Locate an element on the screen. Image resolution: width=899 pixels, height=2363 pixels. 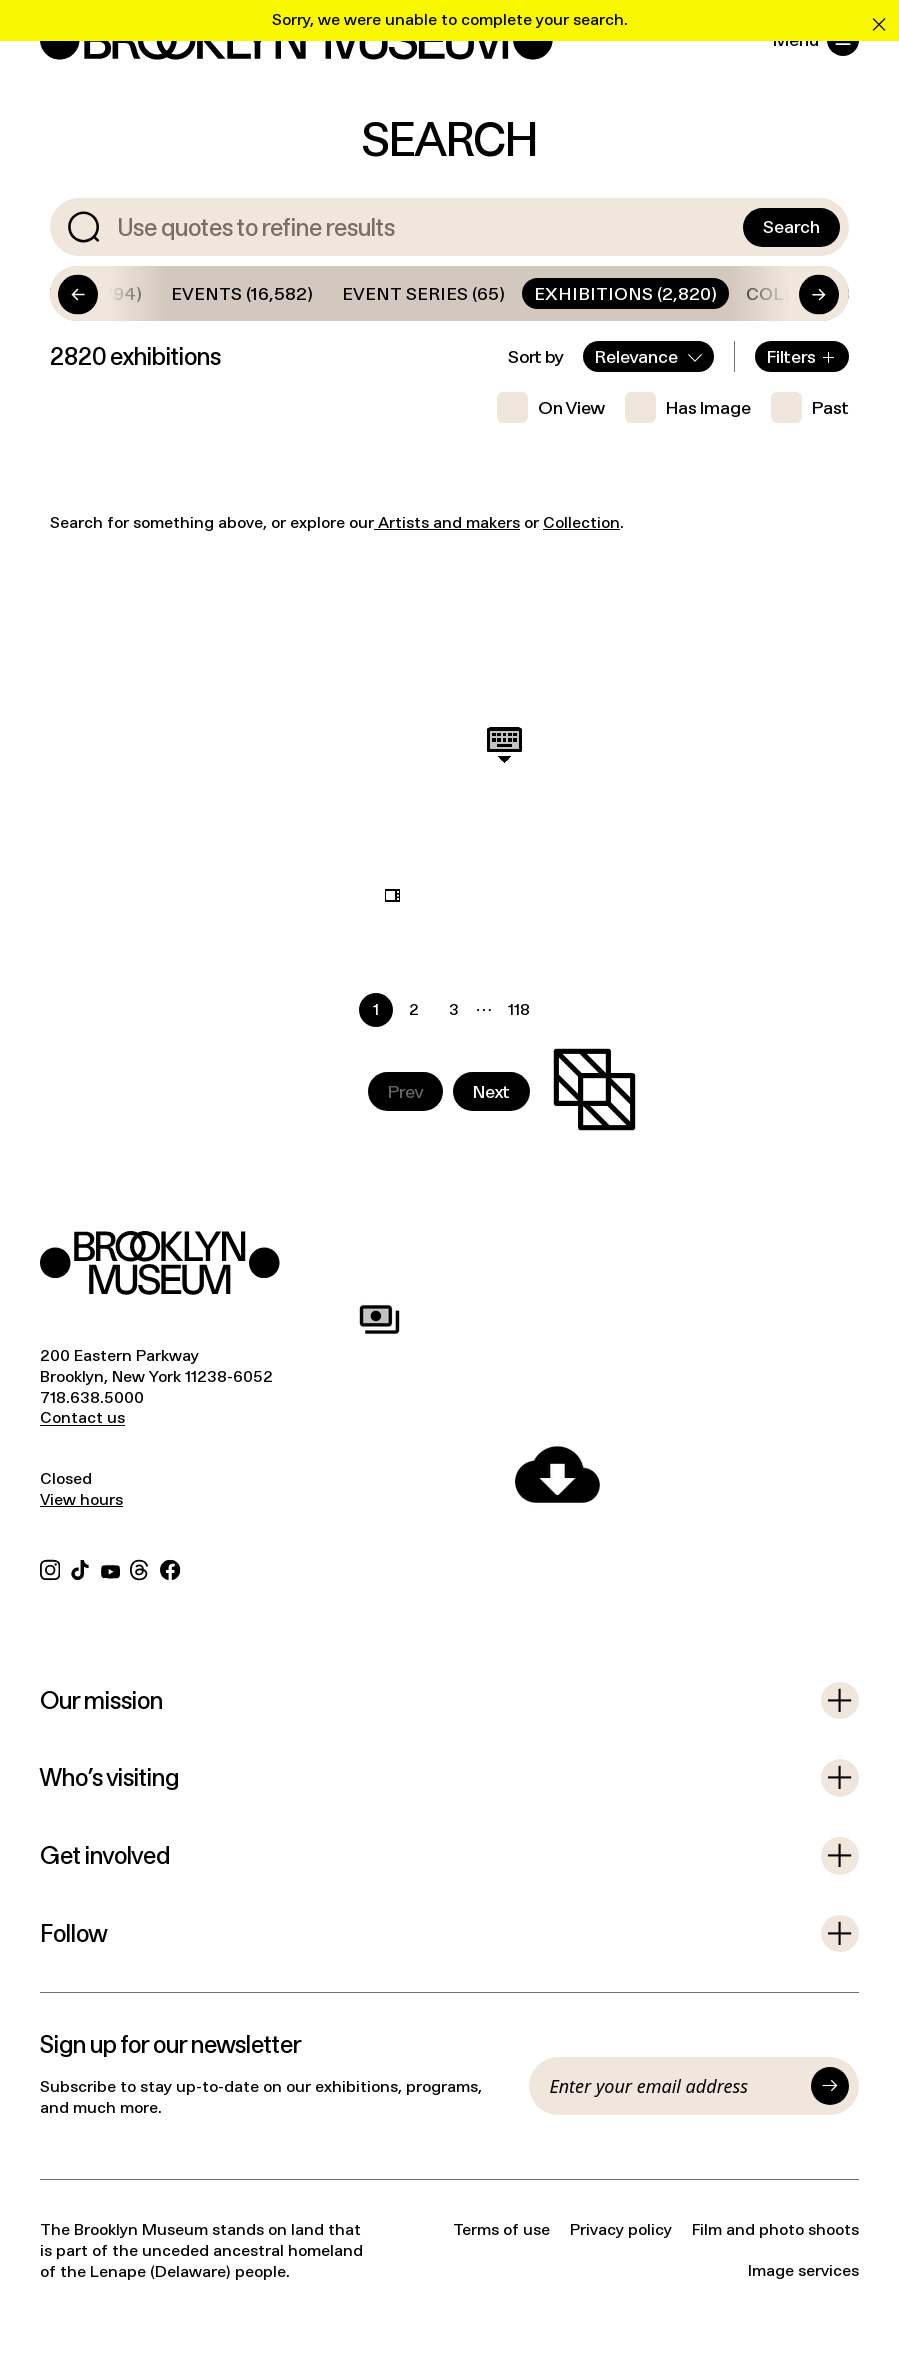
access payment methods is located at coordinates (379, 1319).